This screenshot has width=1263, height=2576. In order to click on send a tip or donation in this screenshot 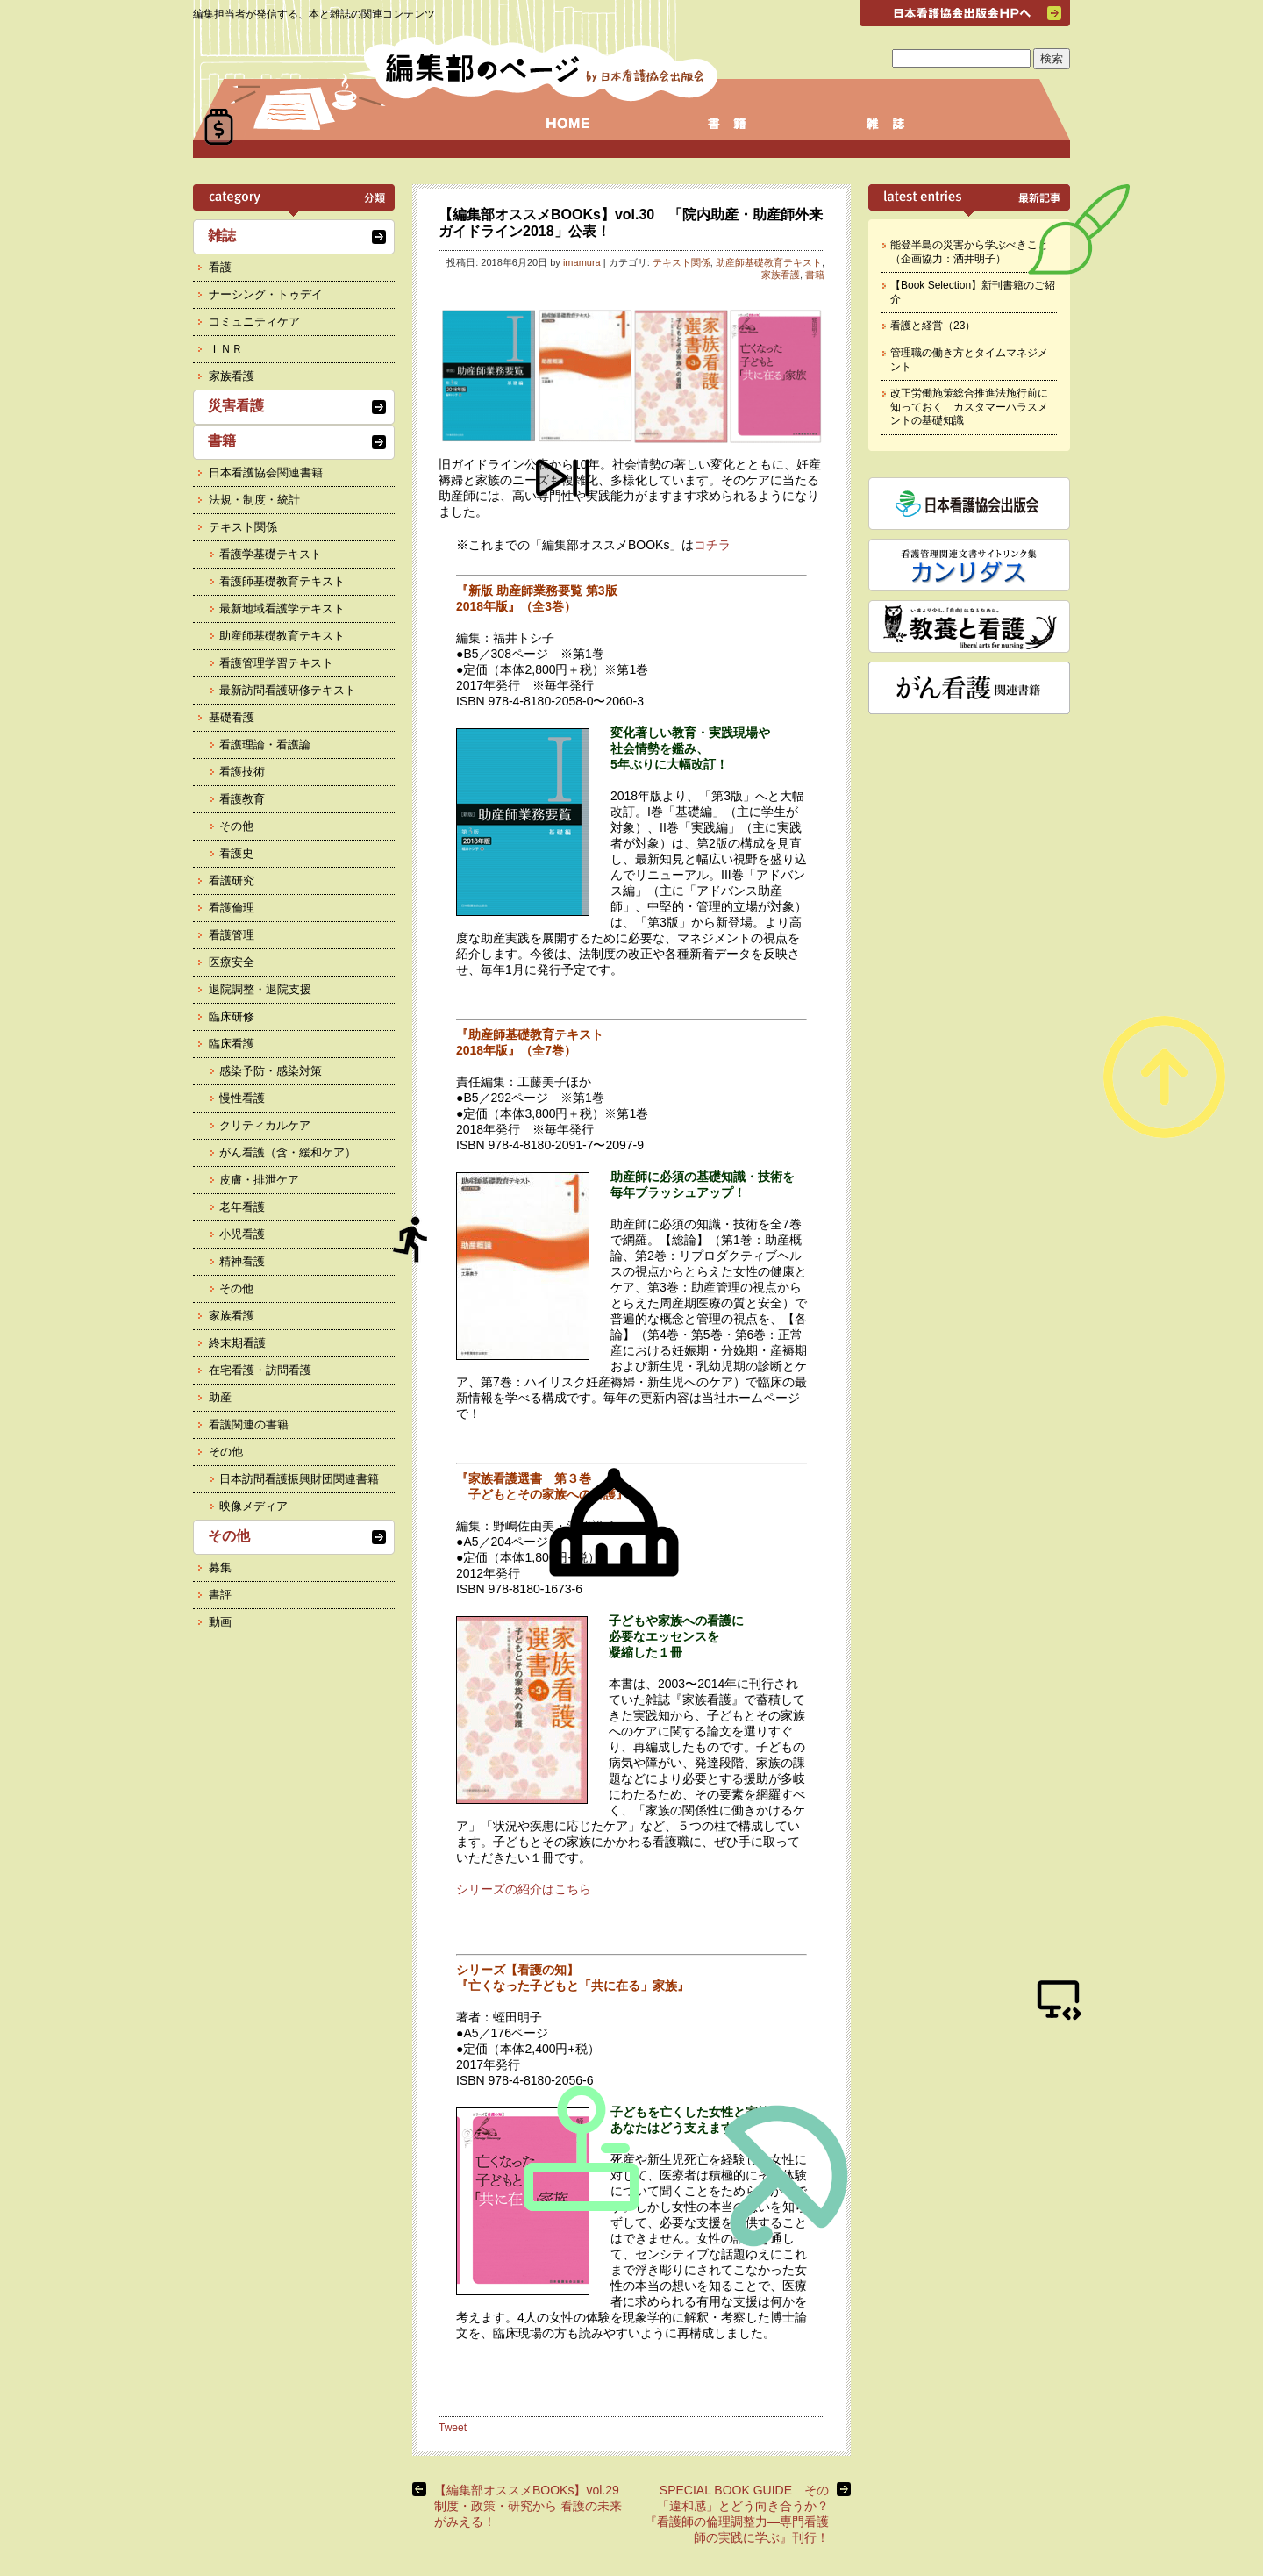, I will do `click(218, 126)`.